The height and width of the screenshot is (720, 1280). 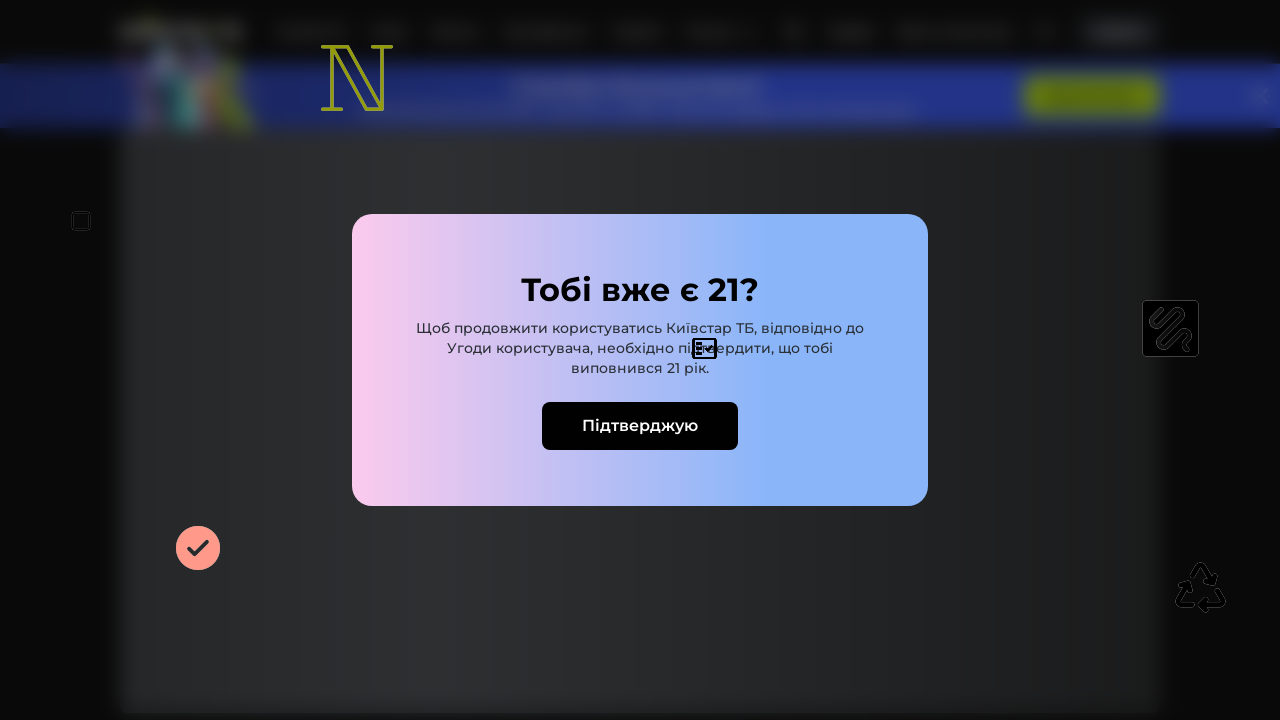 I want to click on view checklist or task verification status, so click(x=704, y=348).